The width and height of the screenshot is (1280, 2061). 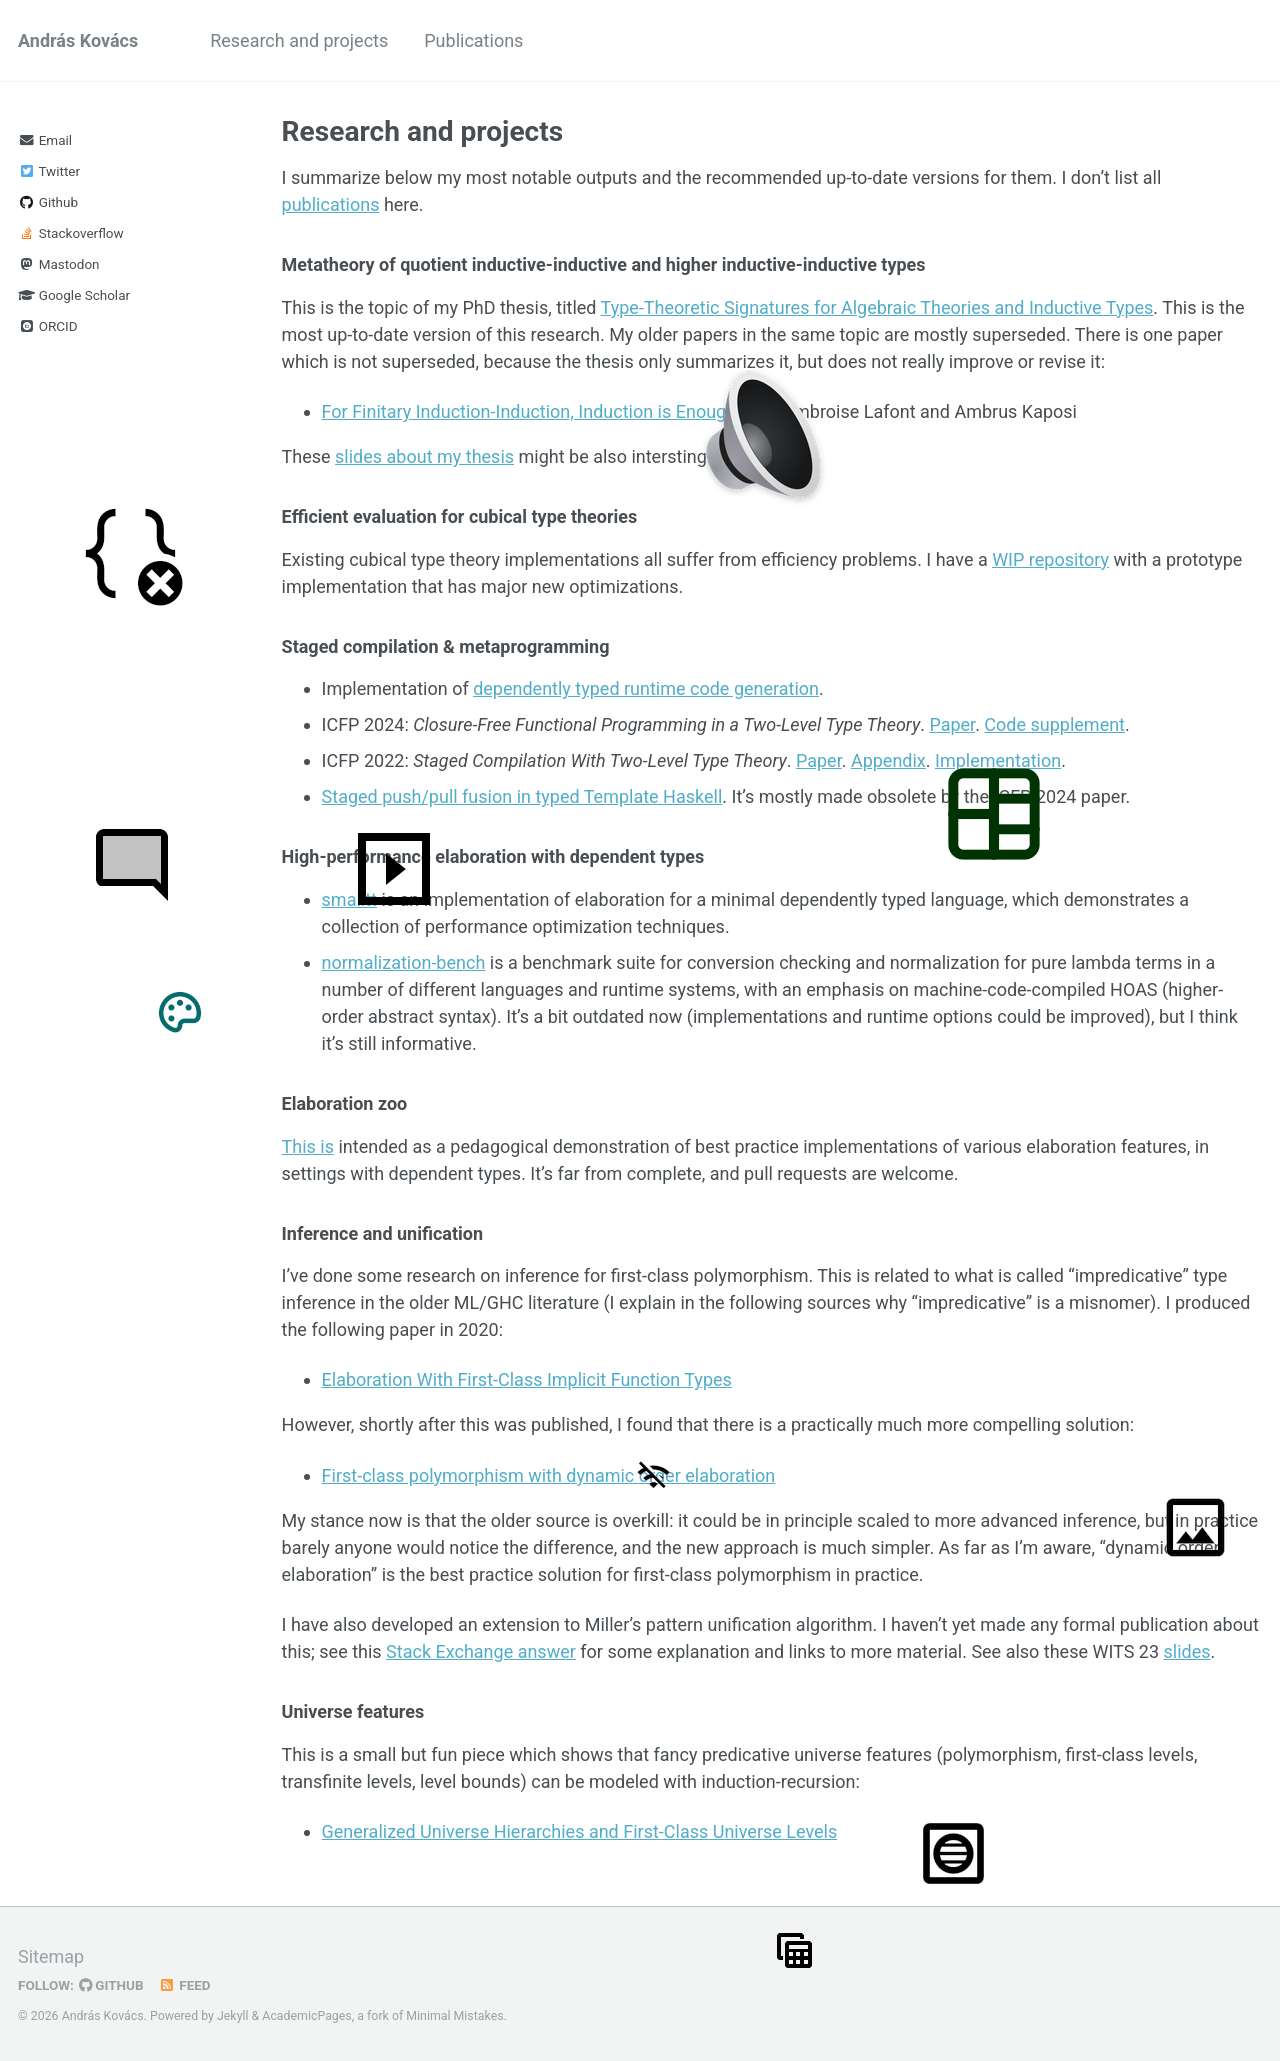 What do you see at coordinates (794, 1950) in the screenshot?
I see `switch to table or grid view` at bounding box center [794, 1950].